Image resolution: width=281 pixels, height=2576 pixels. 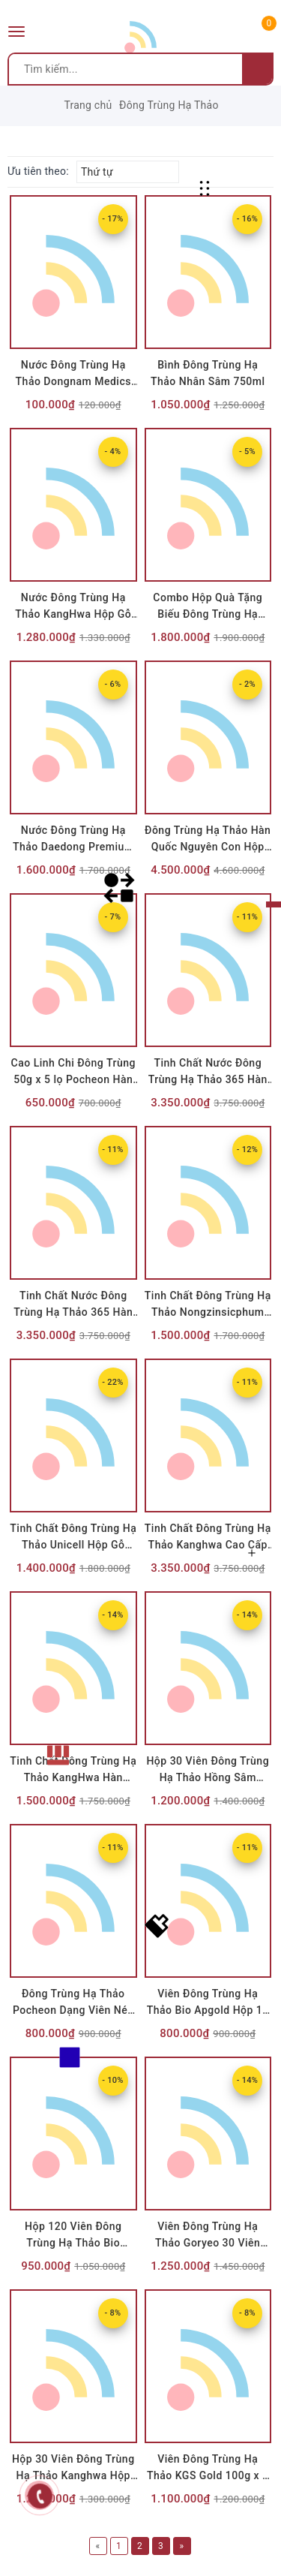 I want to click on drag to reorder this item, so click(x=205, y=188).